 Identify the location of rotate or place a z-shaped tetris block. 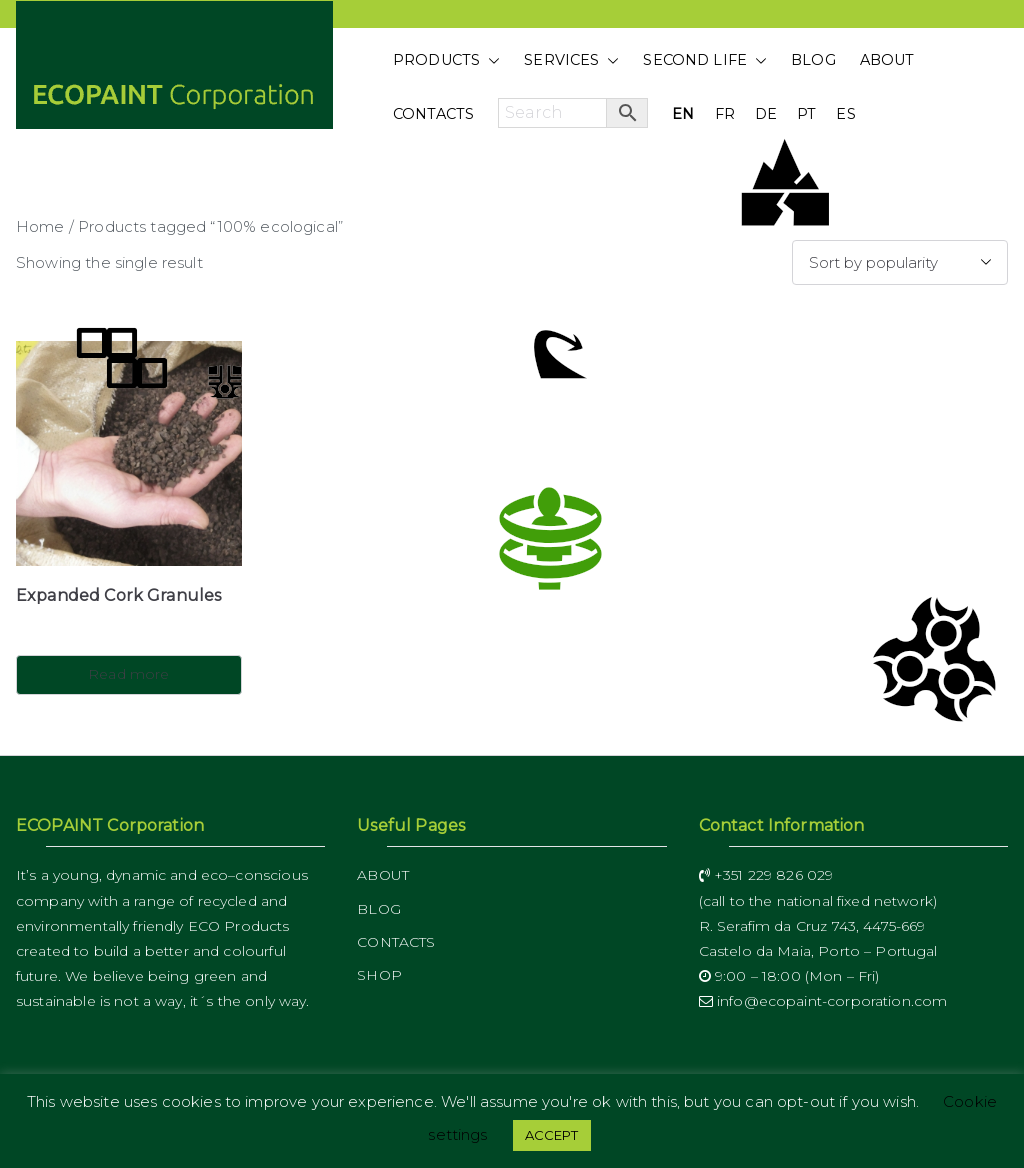
(122, 358).